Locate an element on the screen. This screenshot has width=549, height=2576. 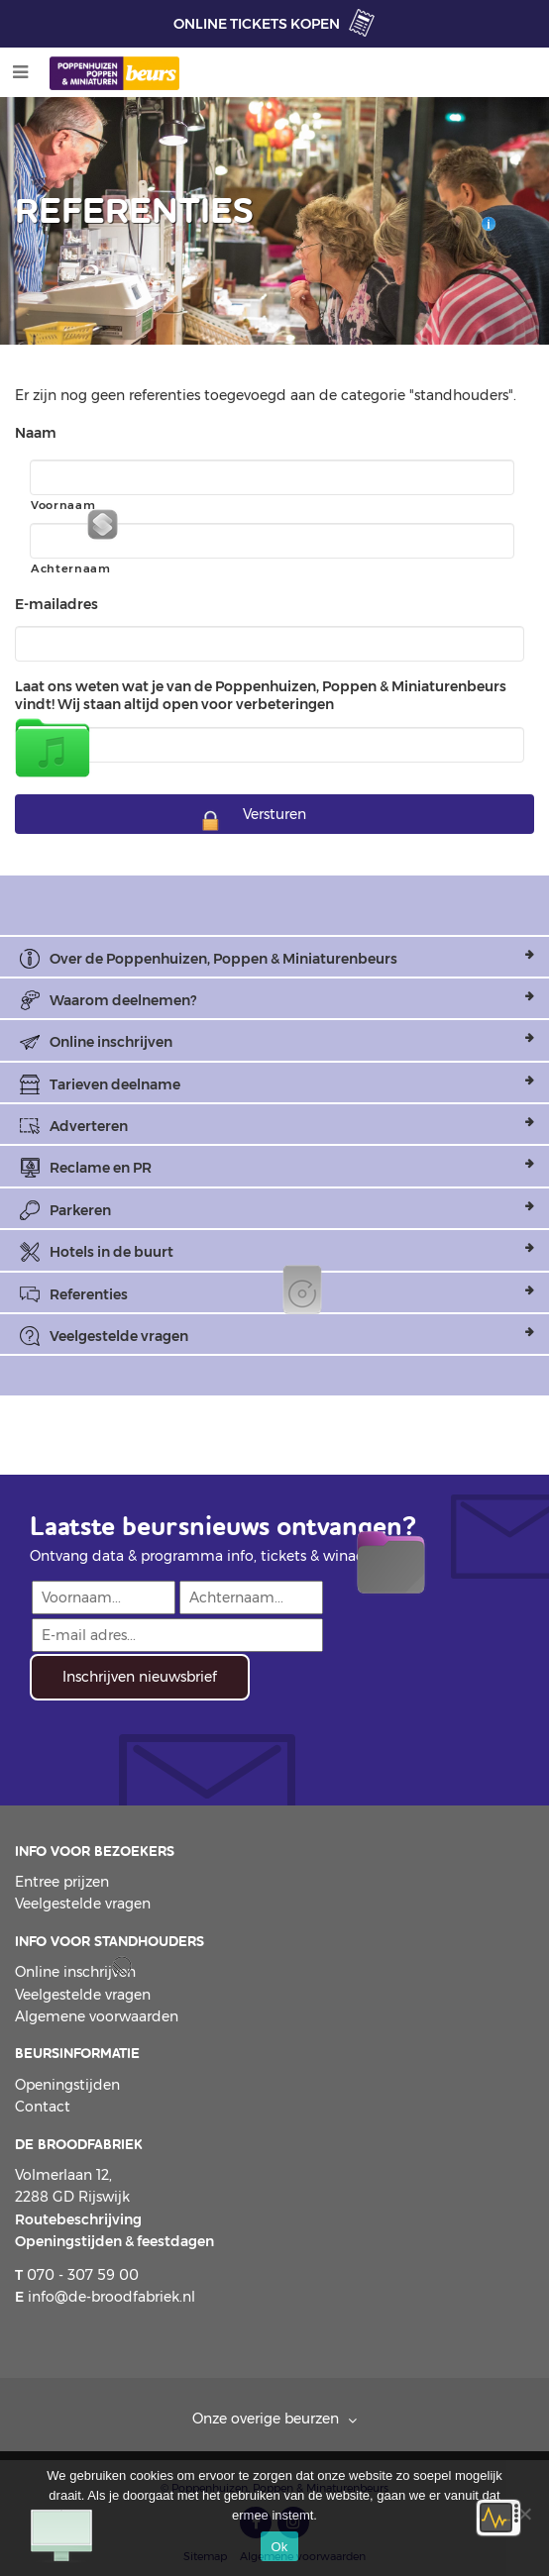
open folder to view contents is located at coordinates (390, 1562).